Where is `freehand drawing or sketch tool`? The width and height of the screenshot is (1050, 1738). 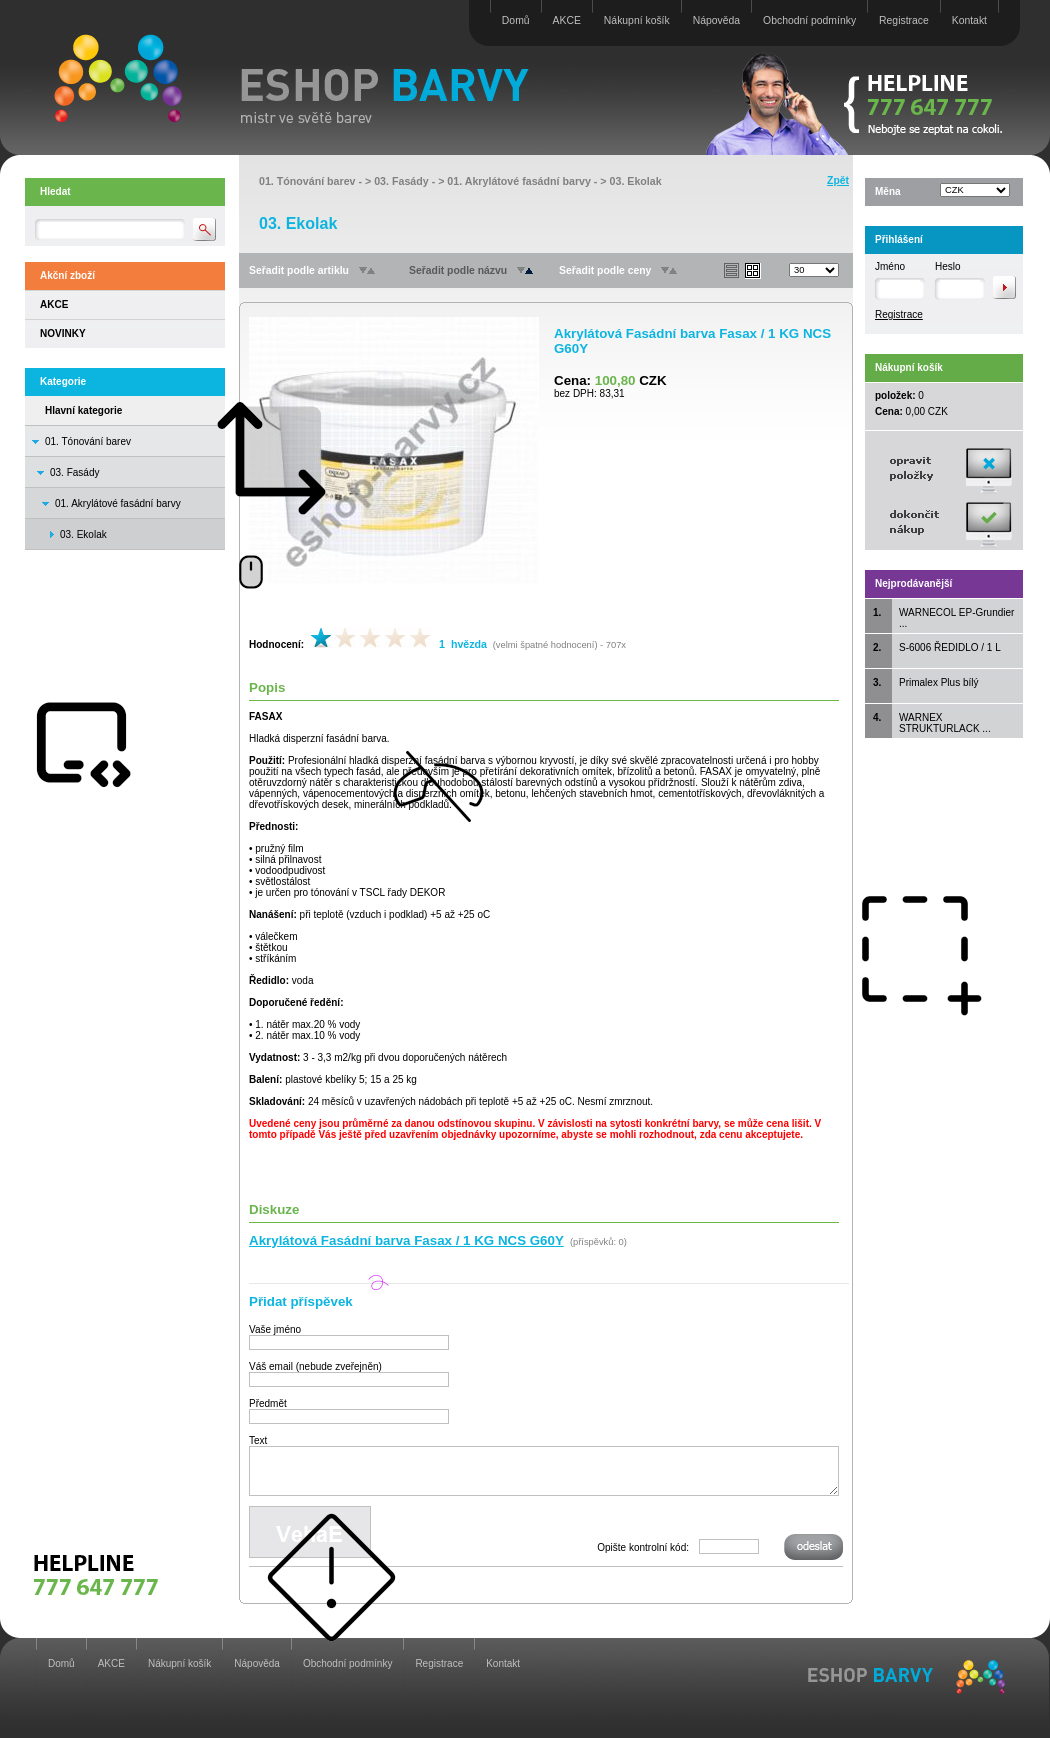 freehand drawing or sketch tool is located at coordinates (377, 1282).